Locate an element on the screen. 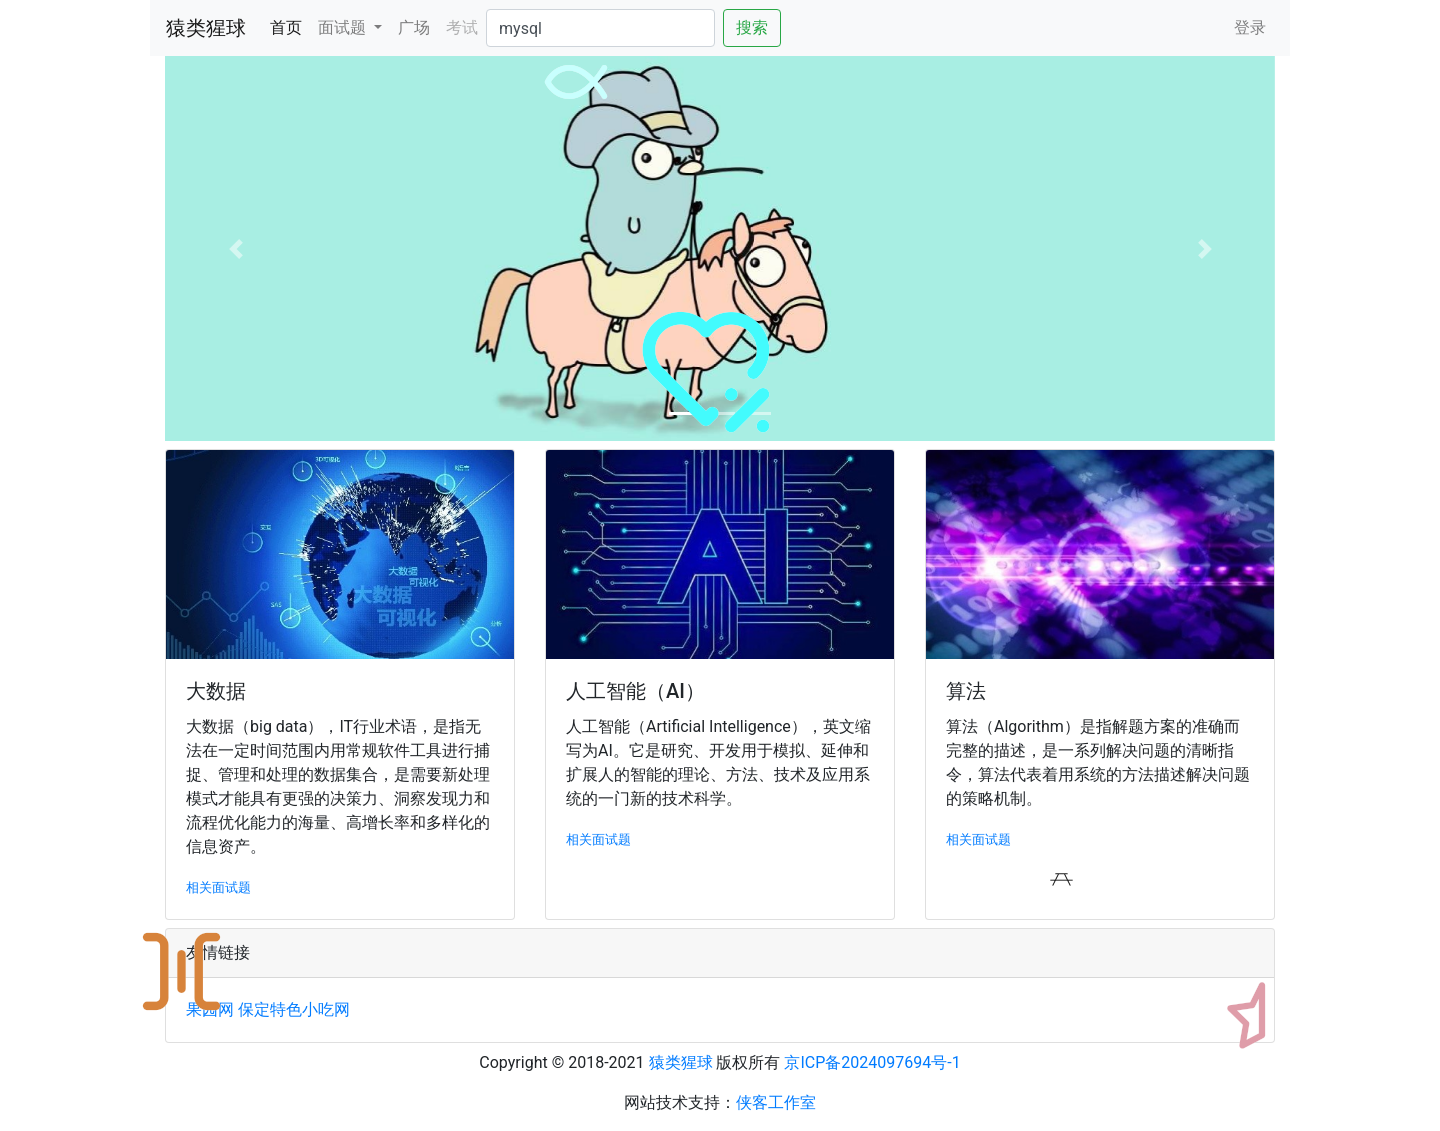 The width and height of the screenshot is (1440, 1131). view discounted favorites or wishlist items is located at coordinates (706, 369).